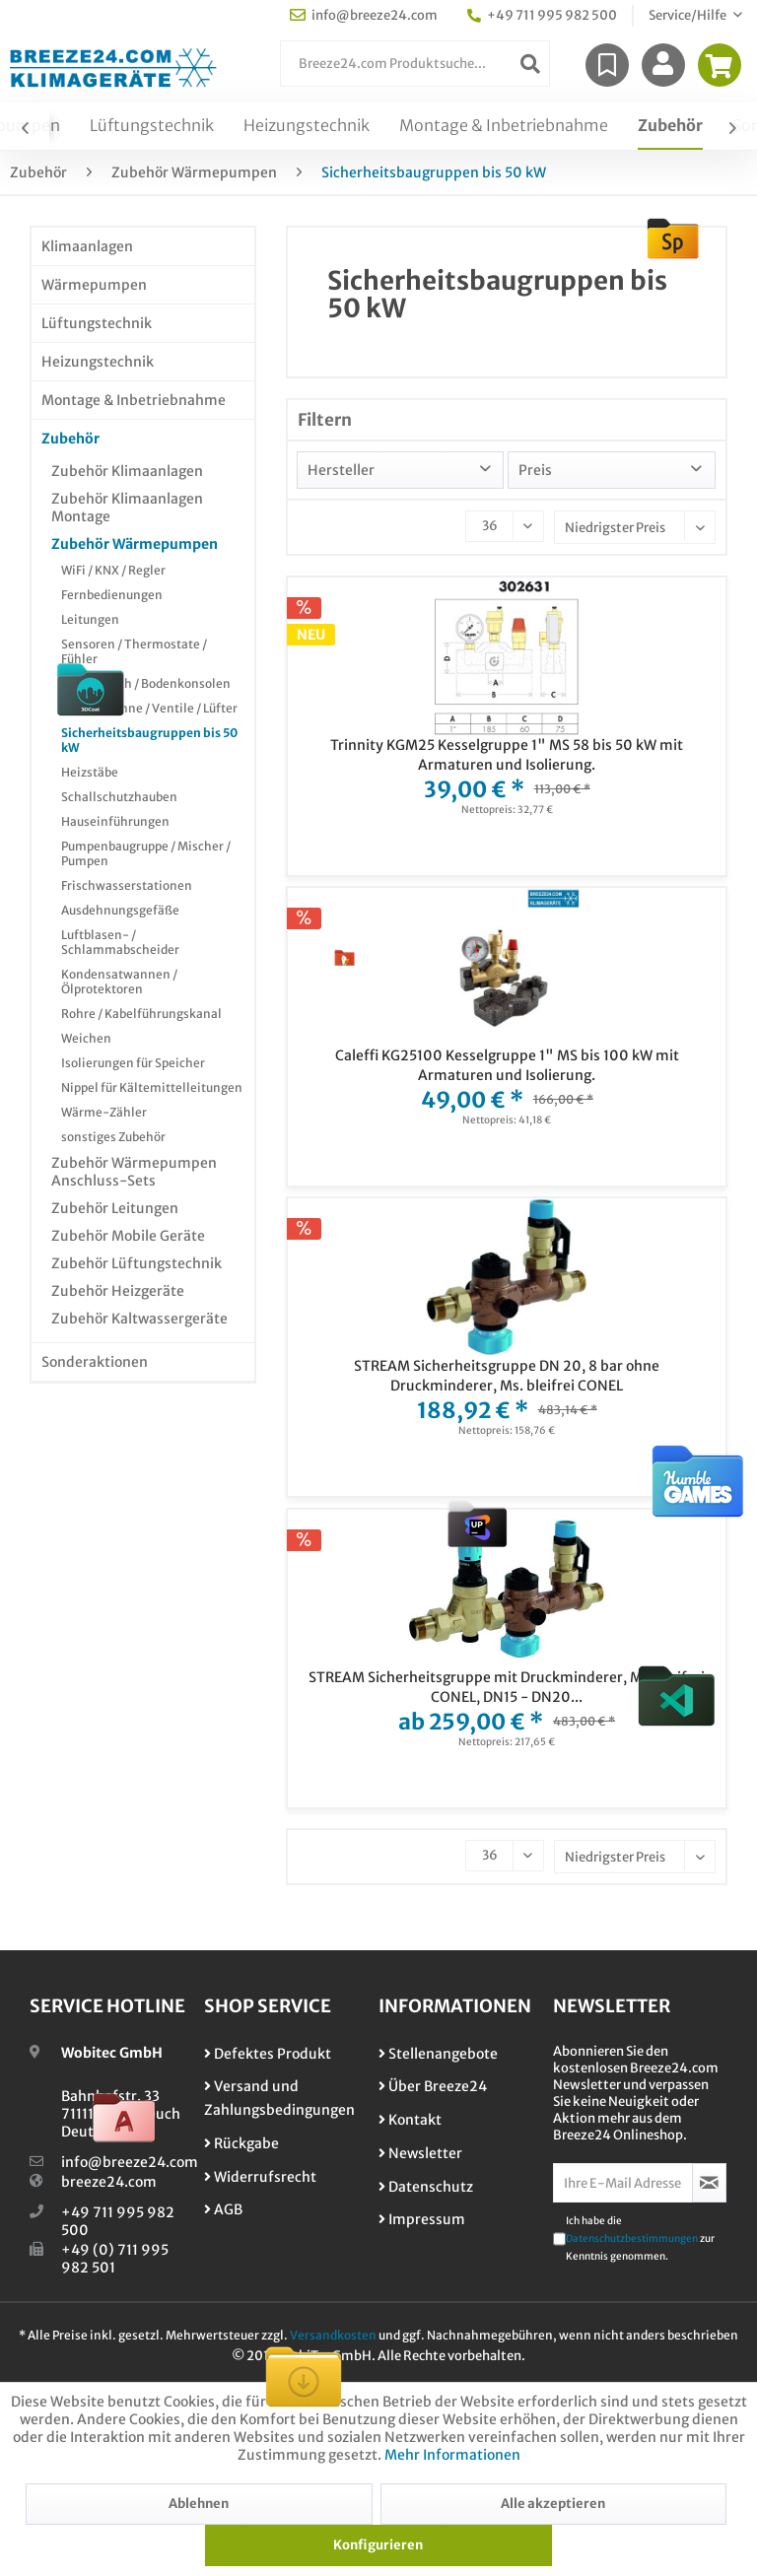 Image resolution: width=757 pixels, height=2576 pixels. I want to click on open jetbrains upsource project folder, so click(477, 1525).